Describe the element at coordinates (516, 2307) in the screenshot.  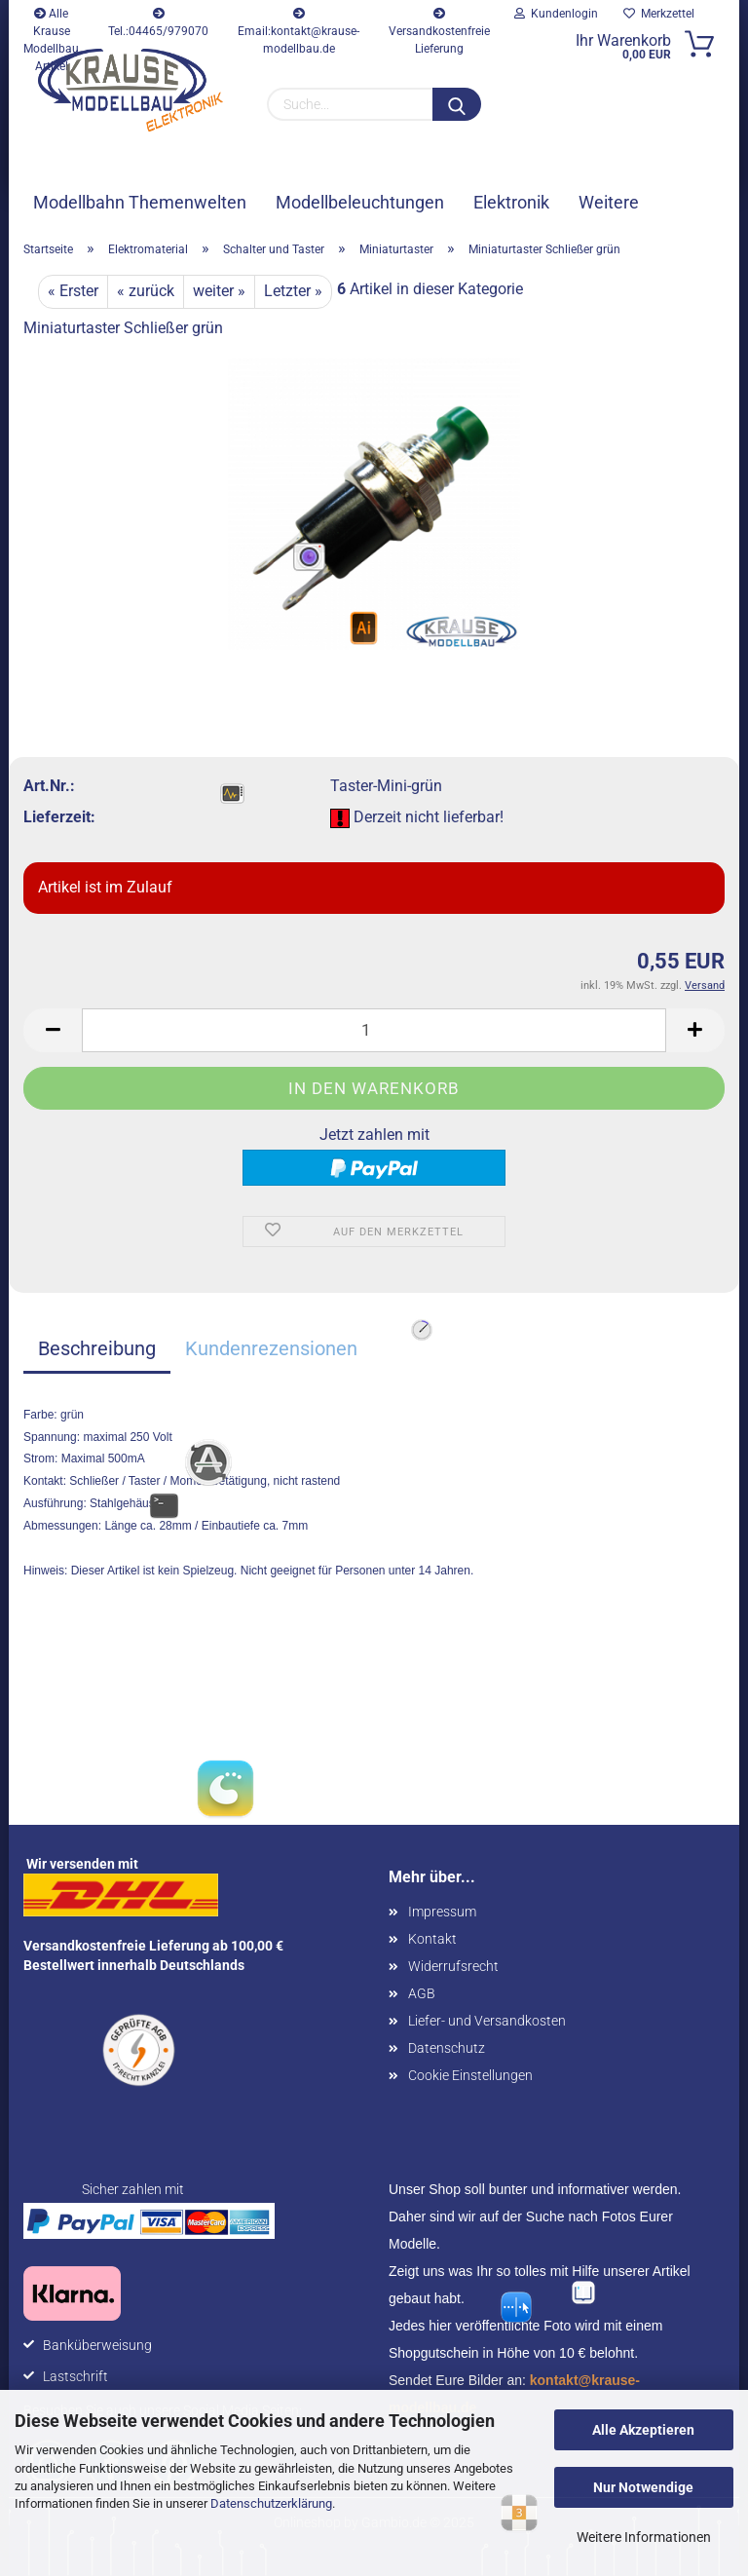
I see `access universal control settings for multi-device cursor sharing` at that location.